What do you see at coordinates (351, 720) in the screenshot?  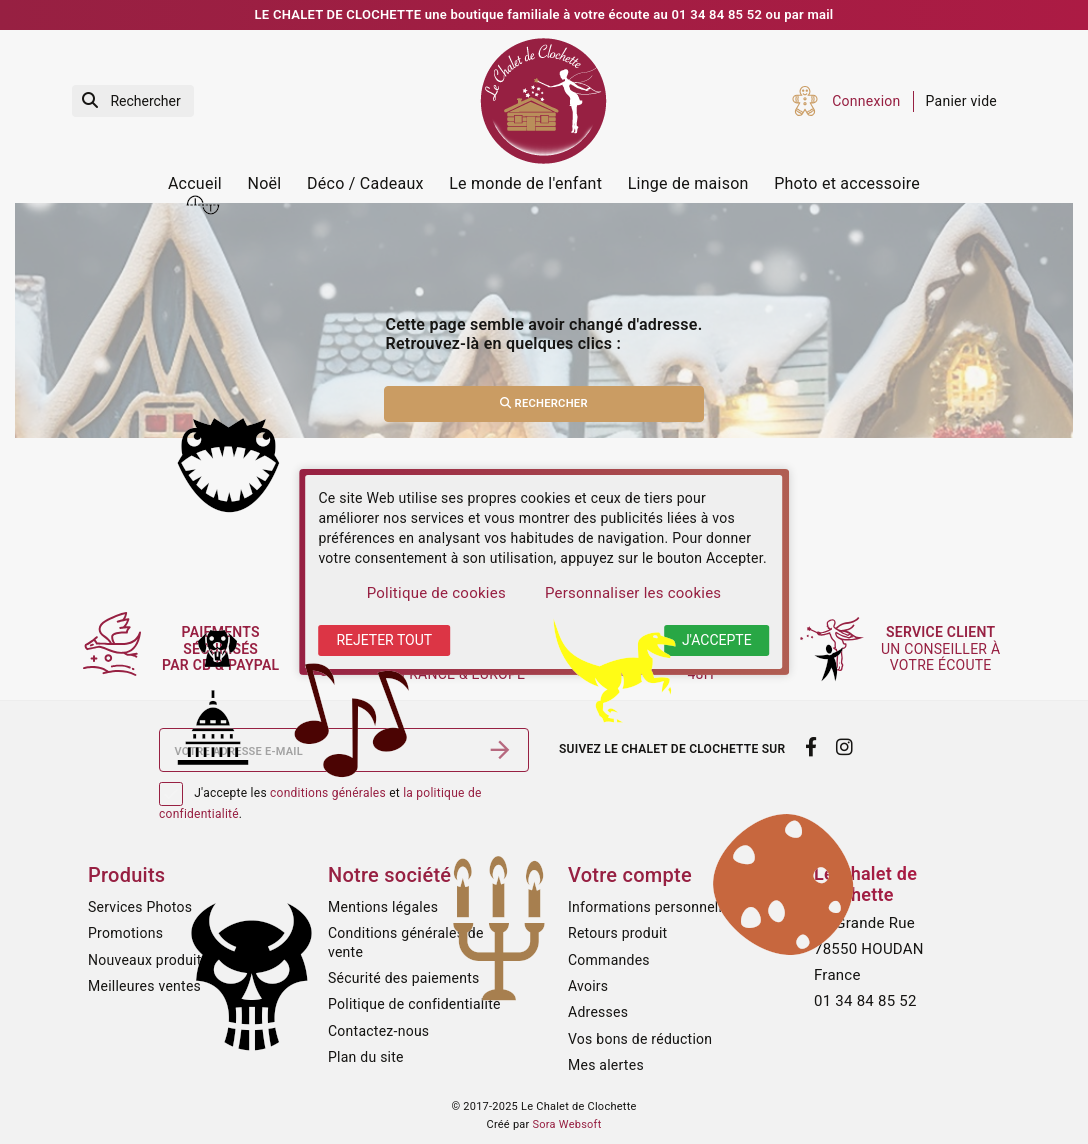 I see `access music or audio player` at bounding box center [351, 720].